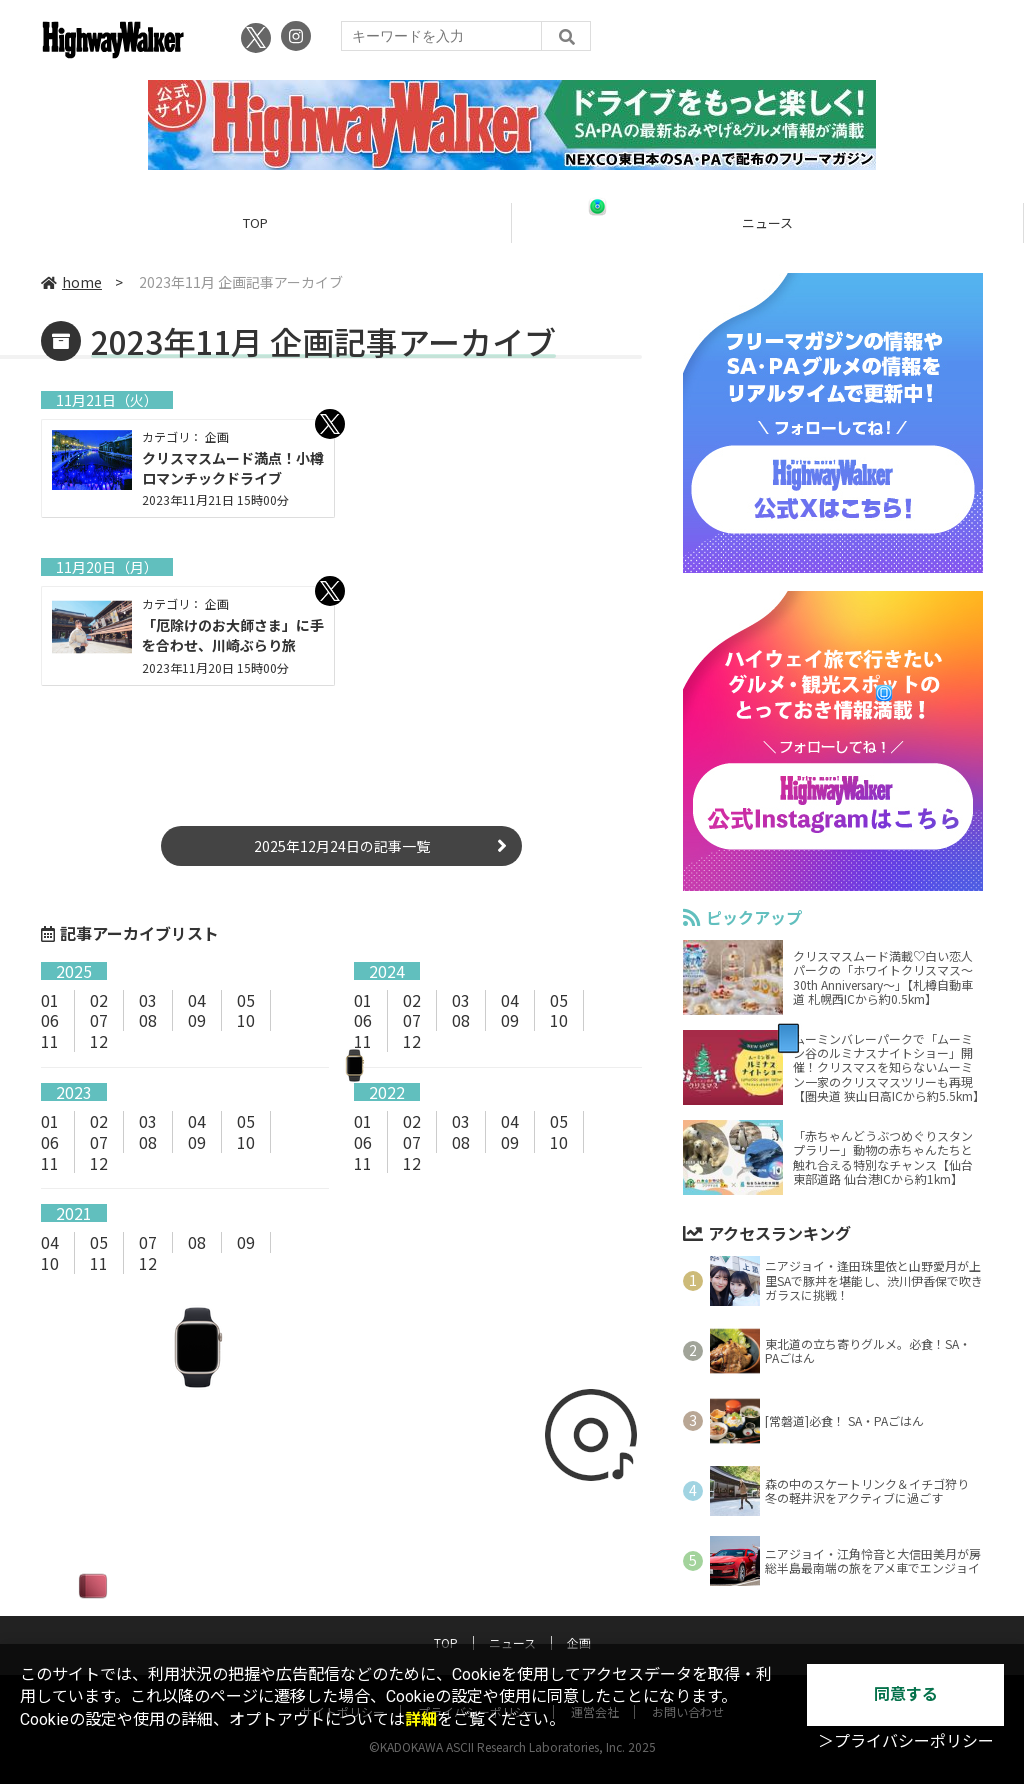 This screenshot has width=1024, height=1784. I want to click on iPad Air device icon, so click(788, 1038).